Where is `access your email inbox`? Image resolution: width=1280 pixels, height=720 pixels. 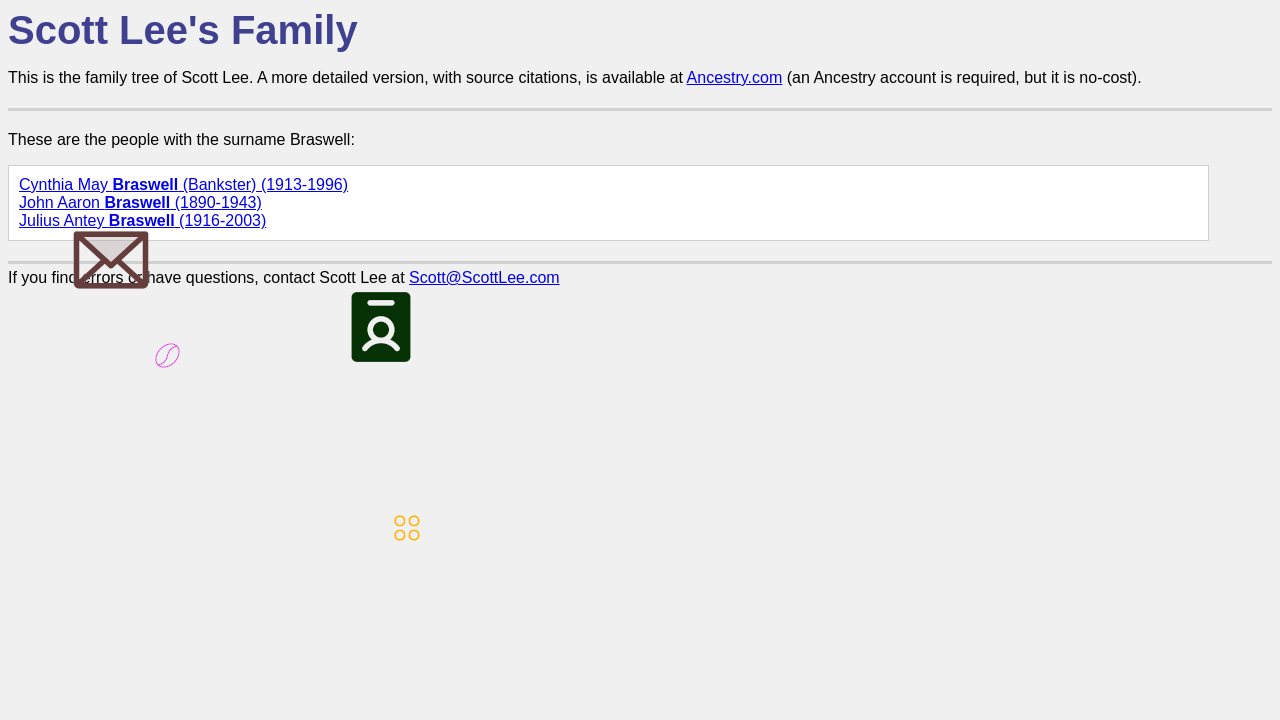
access your email inbox is located at coordinates (111, 260).